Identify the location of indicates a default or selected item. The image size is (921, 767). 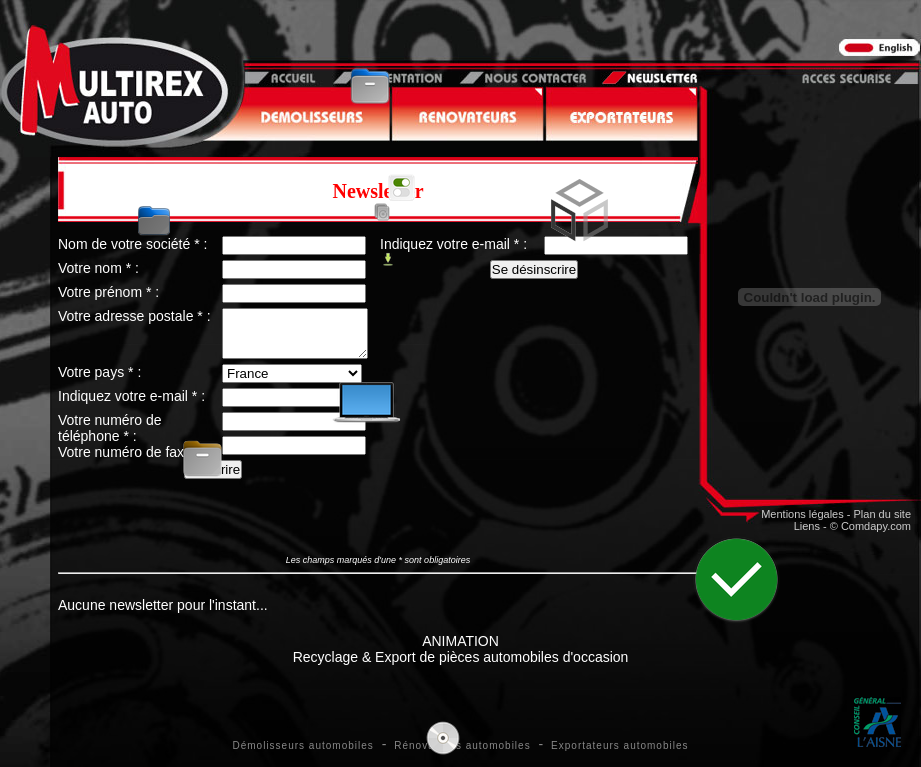
(736, 579).